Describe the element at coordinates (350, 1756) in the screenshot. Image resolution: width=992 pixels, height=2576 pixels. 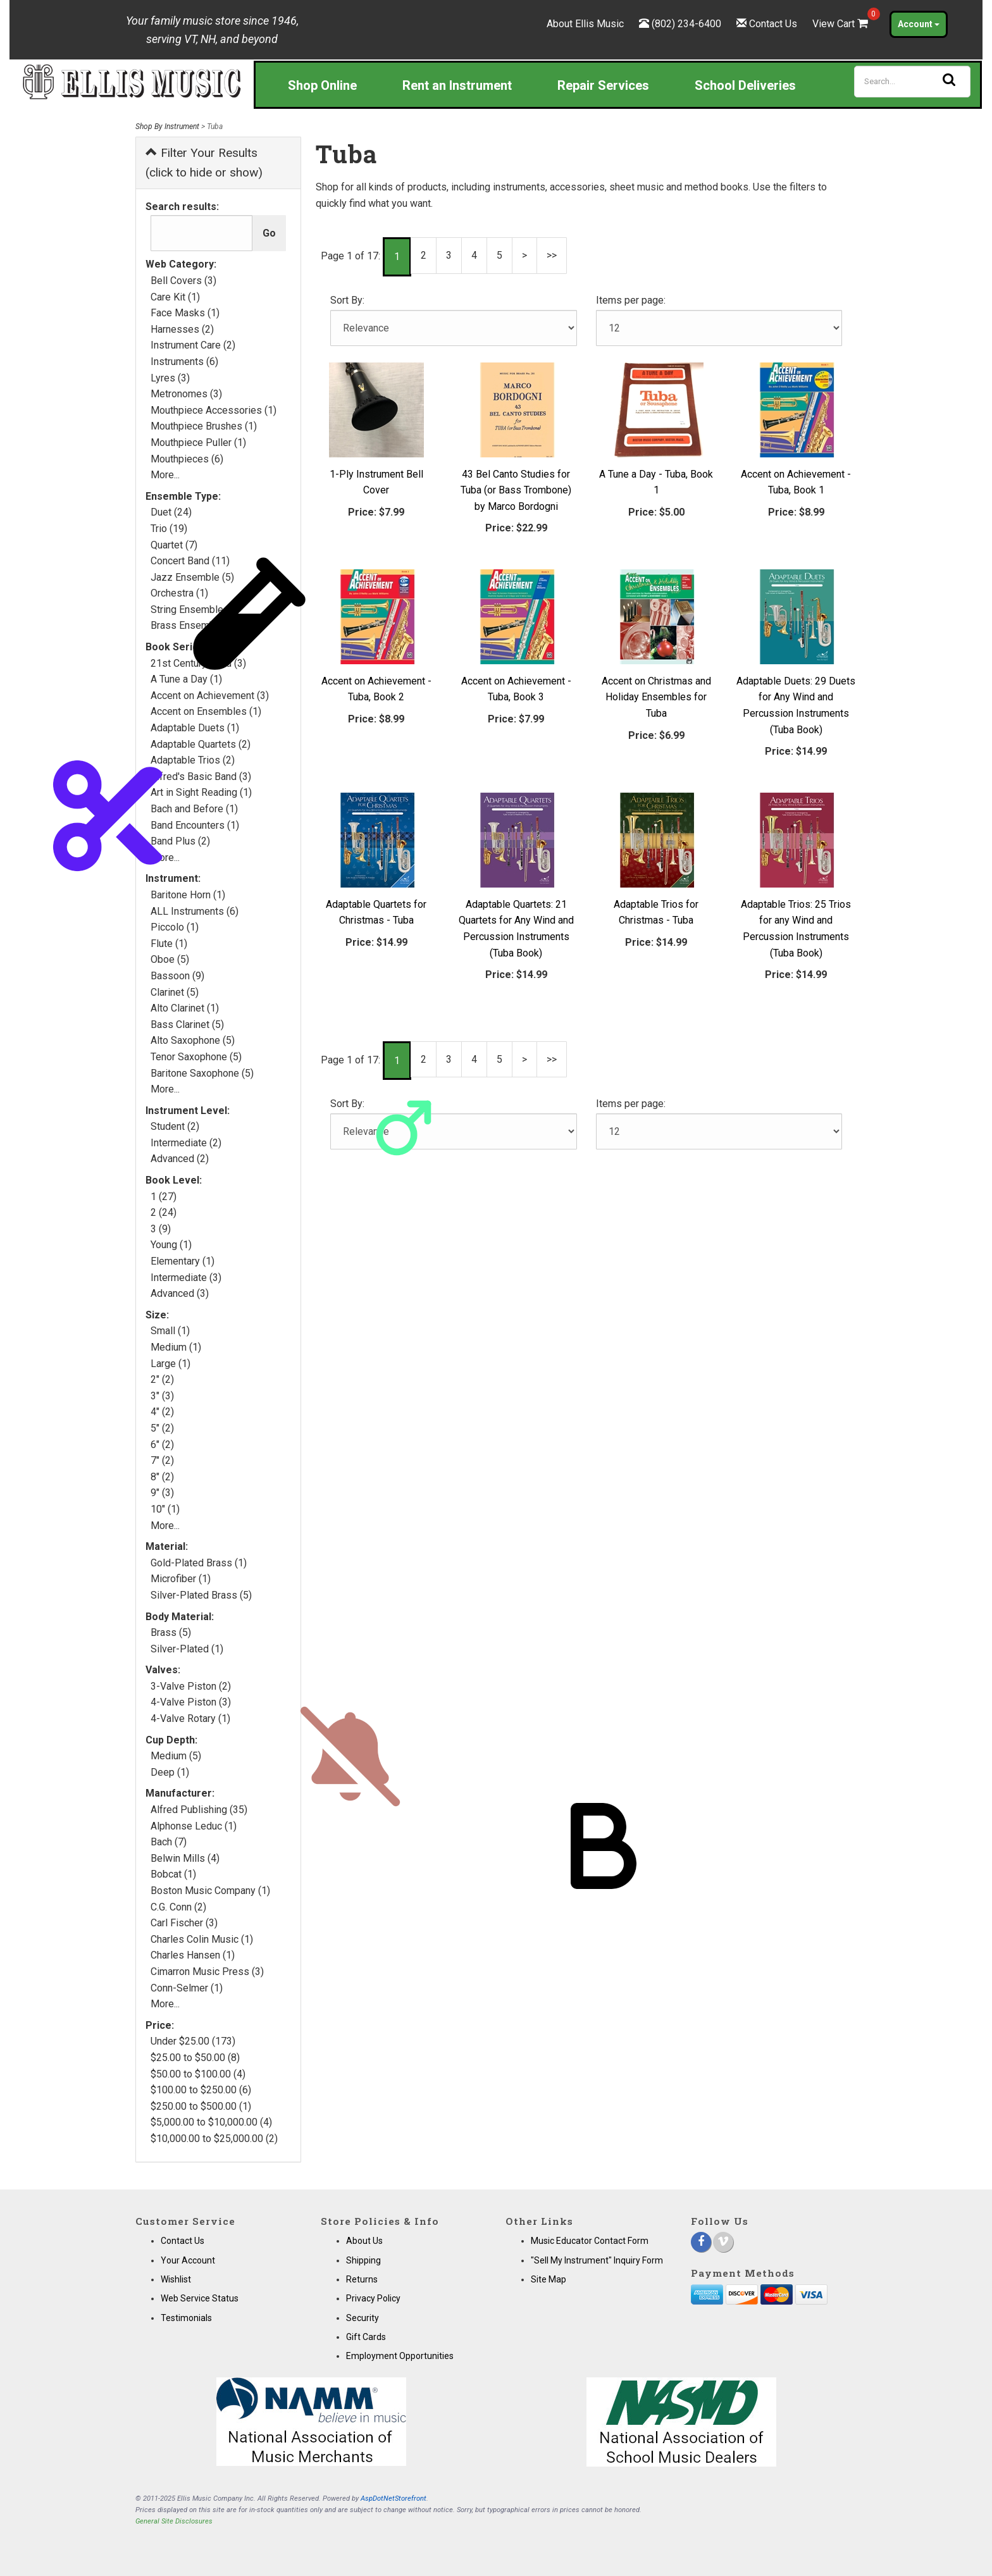
I see `mute notifications` at that location.